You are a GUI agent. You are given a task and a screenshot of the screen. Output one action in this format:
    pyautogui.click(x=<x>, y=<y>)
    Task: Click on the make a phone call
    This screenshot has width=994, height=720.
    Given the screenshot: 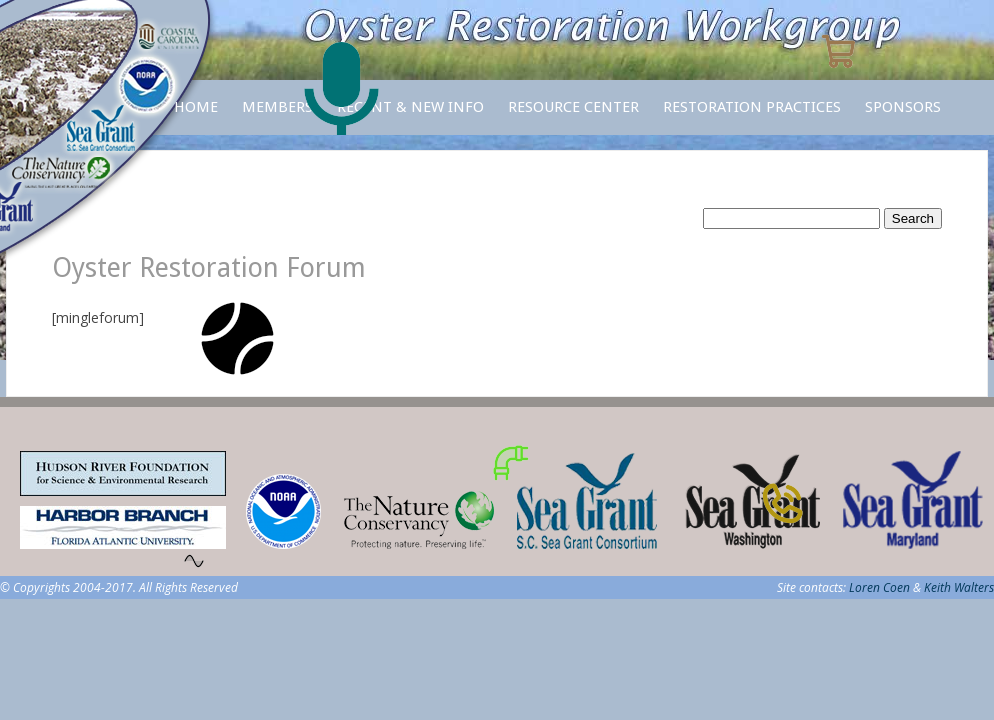 What is the action you would take?
    pyautogui.click(x=783, y=502)
    